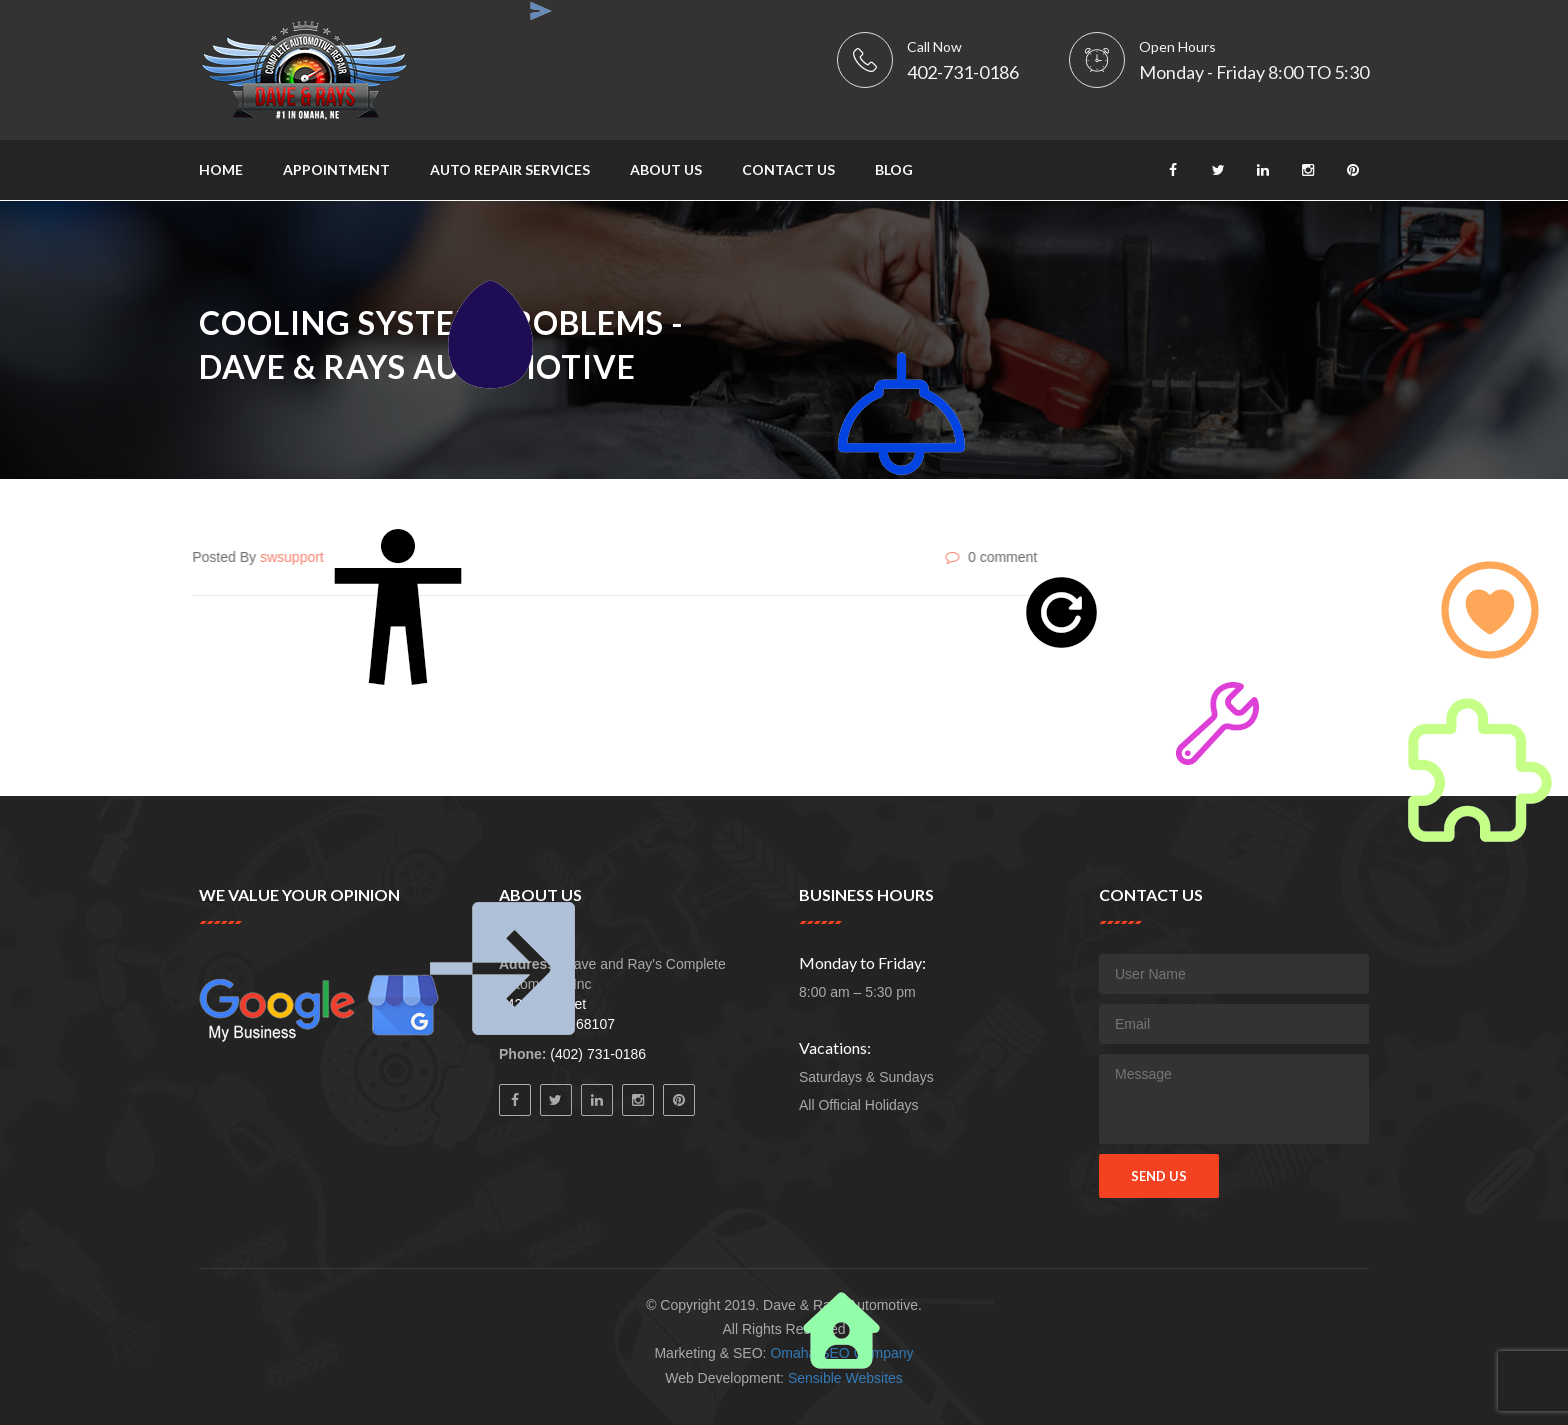 This screenshot has width=1568, height=1425. Describe the element at coordinates (490, 334) in the screenshot. I see `indicates egg or egg-related content` at that location.